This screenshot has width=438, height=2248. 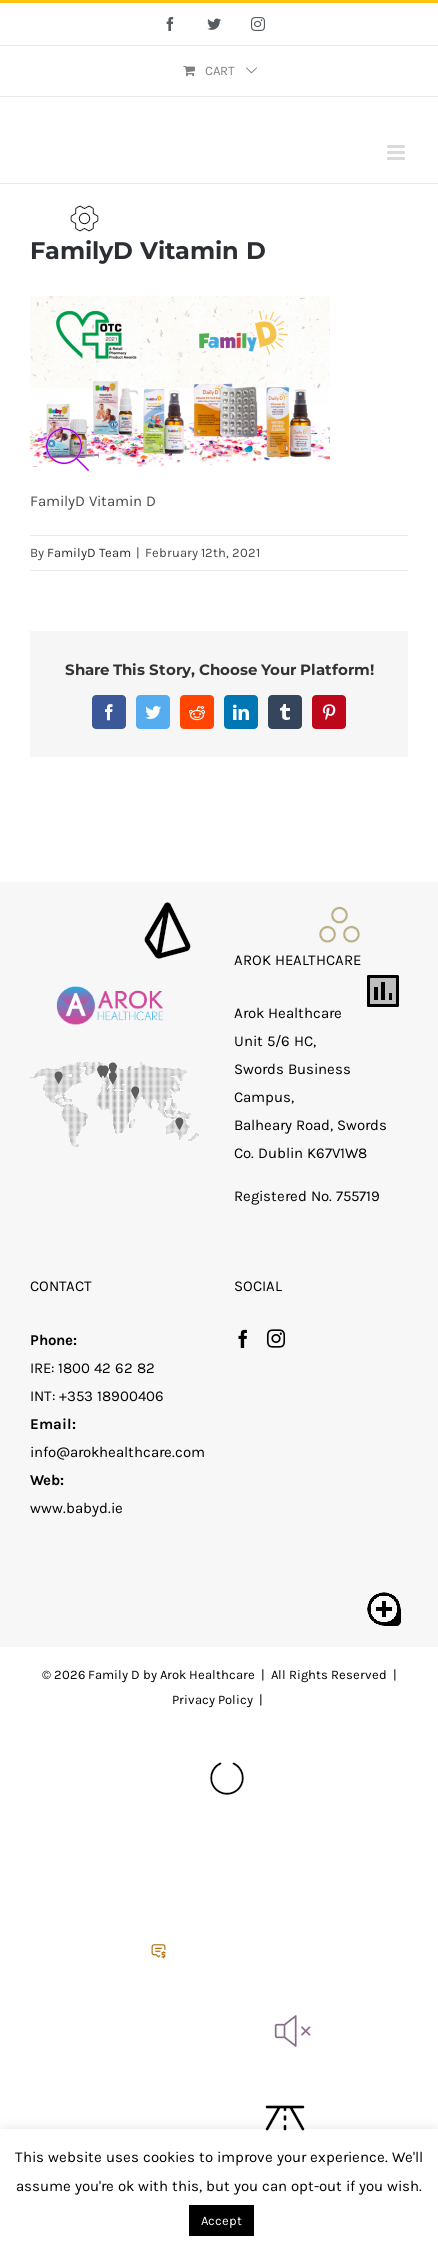 What do you see at coordinates (292, 2031) in the screenshot?
I see `mute audio or sound` at bounding box center [292, 2031].